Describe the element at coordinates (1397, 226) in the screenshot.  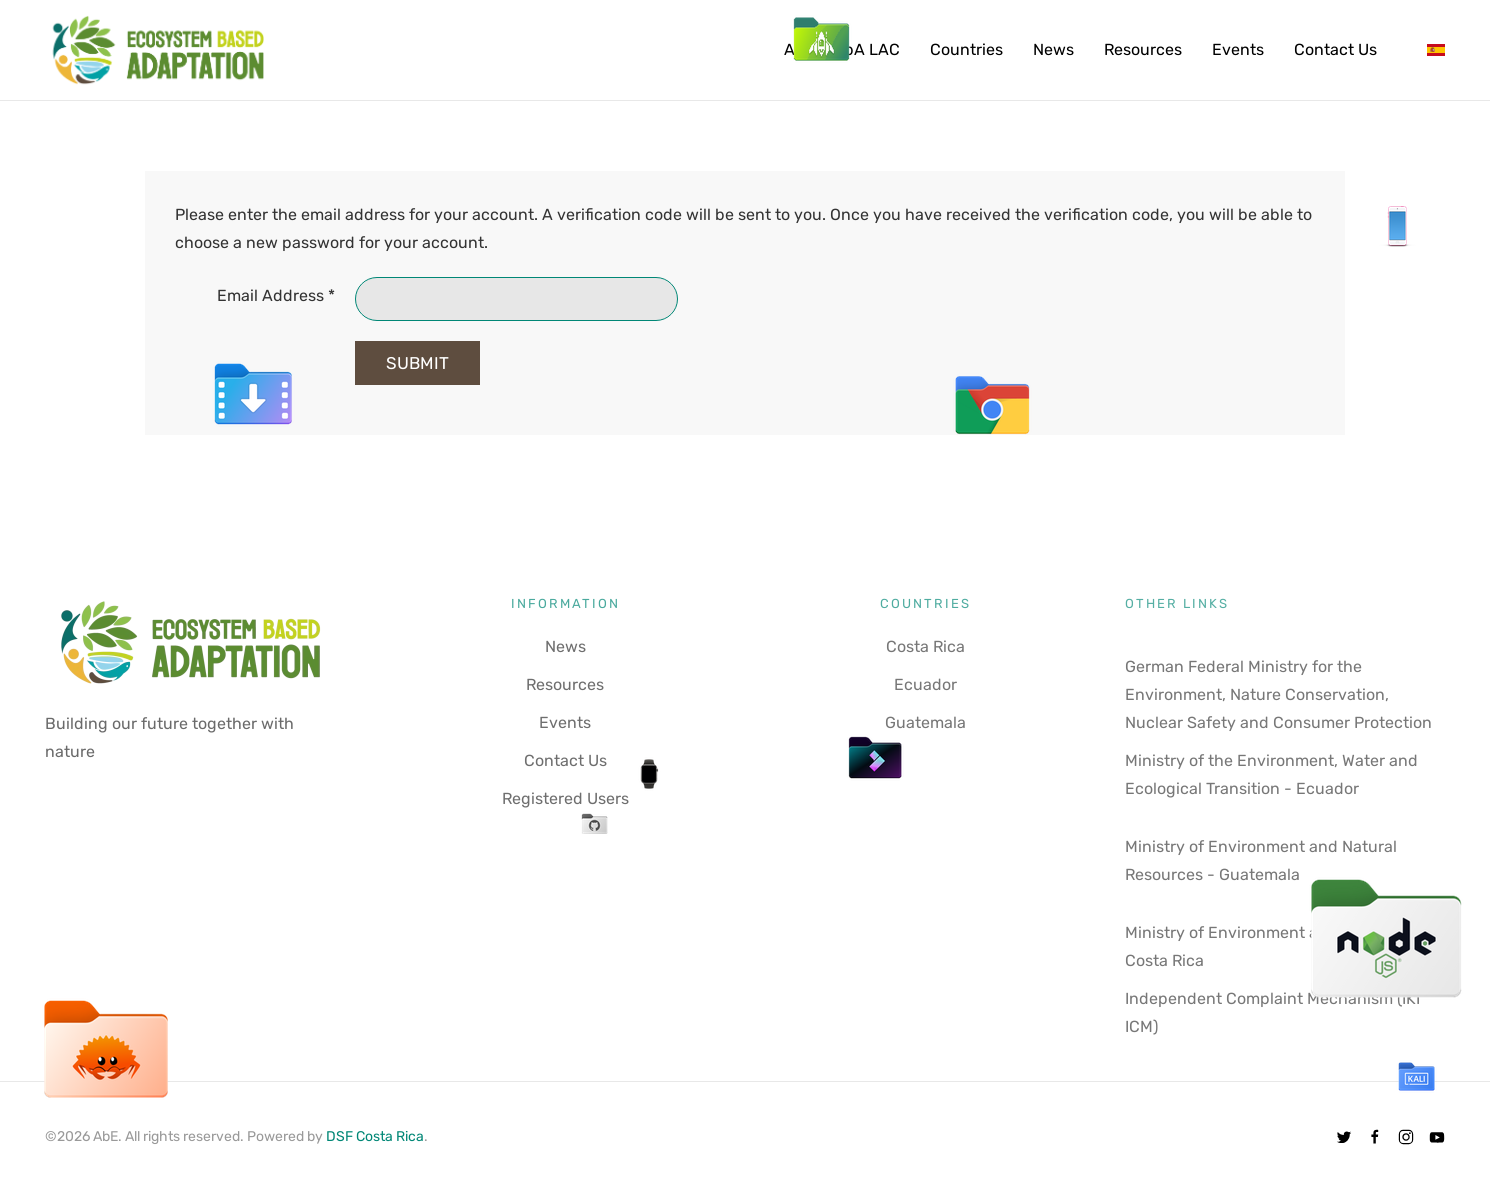
I see `iPod Touch device connected` at that location.